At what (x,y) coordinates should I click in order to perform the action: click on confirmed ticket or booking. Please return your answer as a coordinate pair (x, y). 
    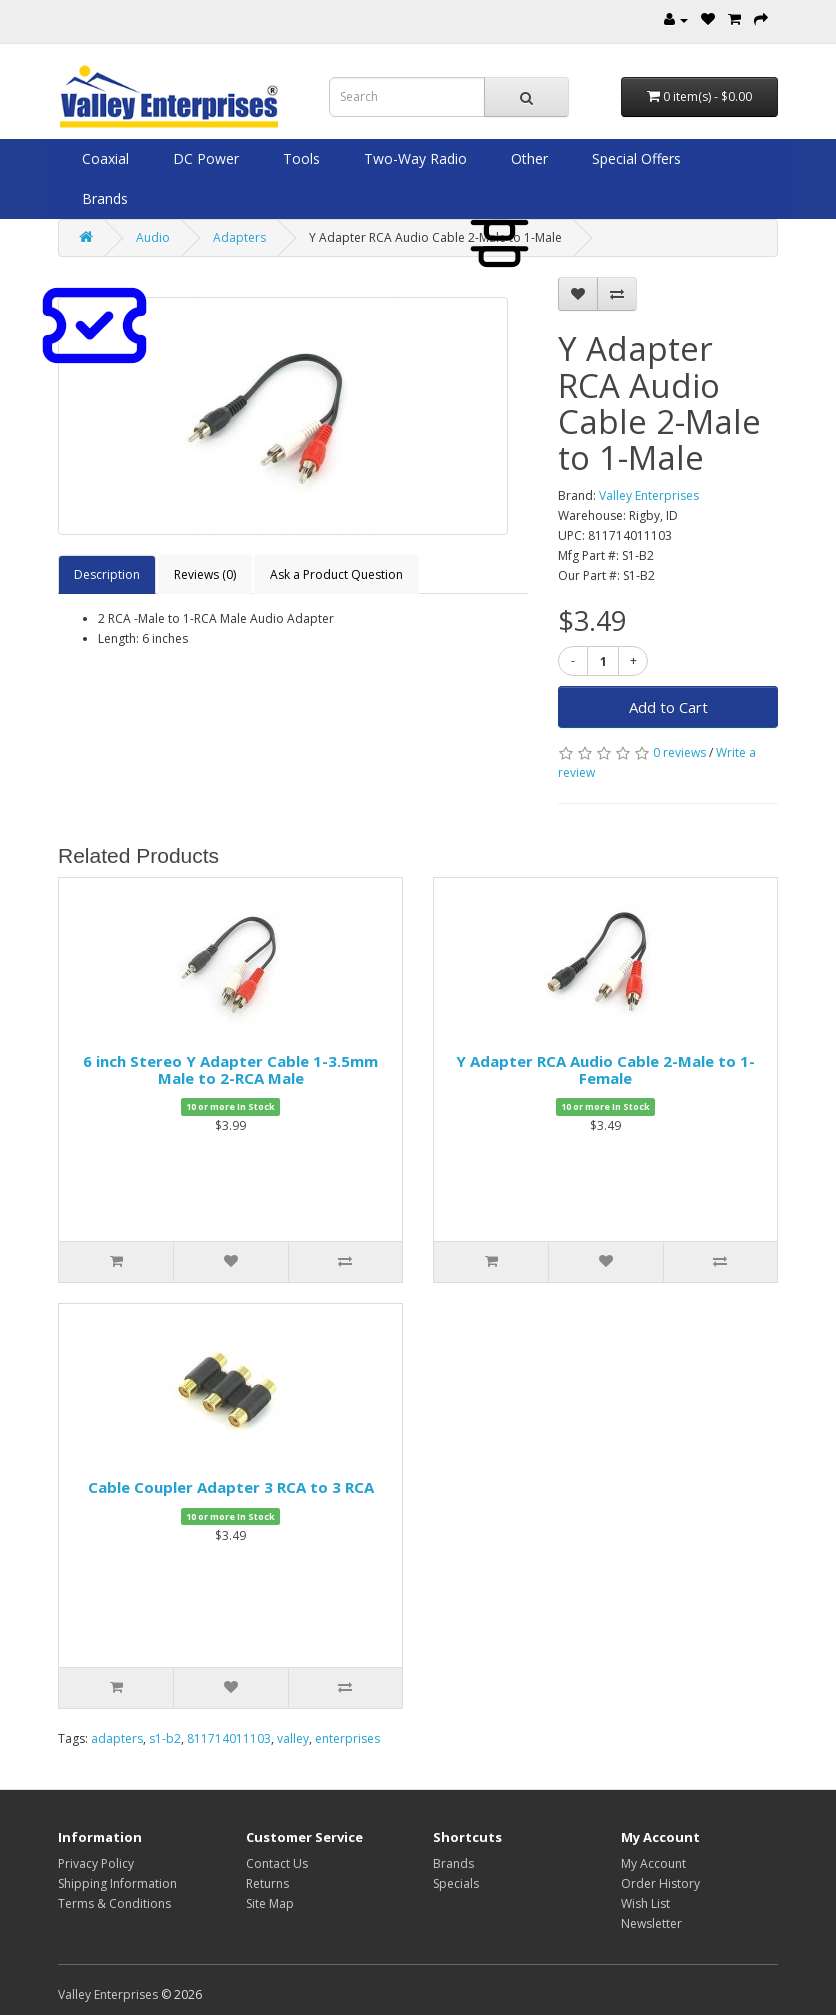
    Looking at the image, I should click on (94, 325).